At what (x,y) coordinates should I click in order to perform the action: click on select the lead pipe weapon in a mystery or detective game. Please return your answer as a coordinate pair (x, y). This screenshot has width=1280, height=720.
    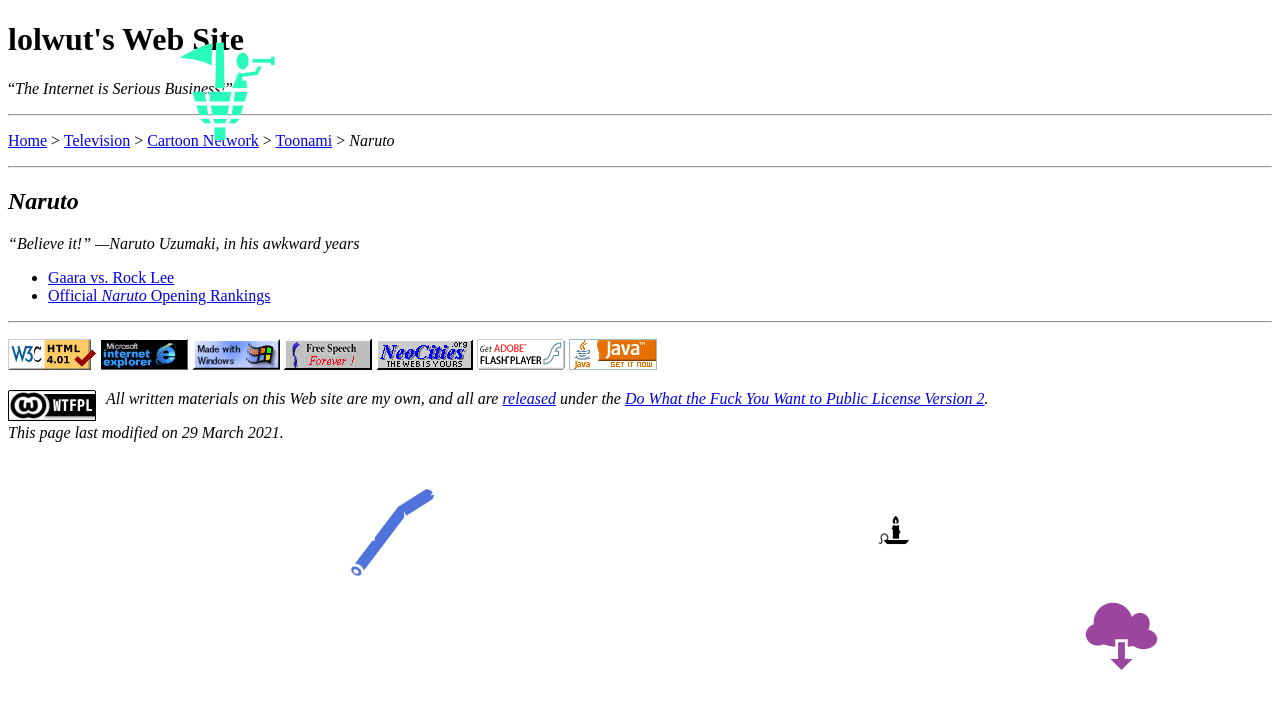
    Looking at the image, I should click on (392, 532).